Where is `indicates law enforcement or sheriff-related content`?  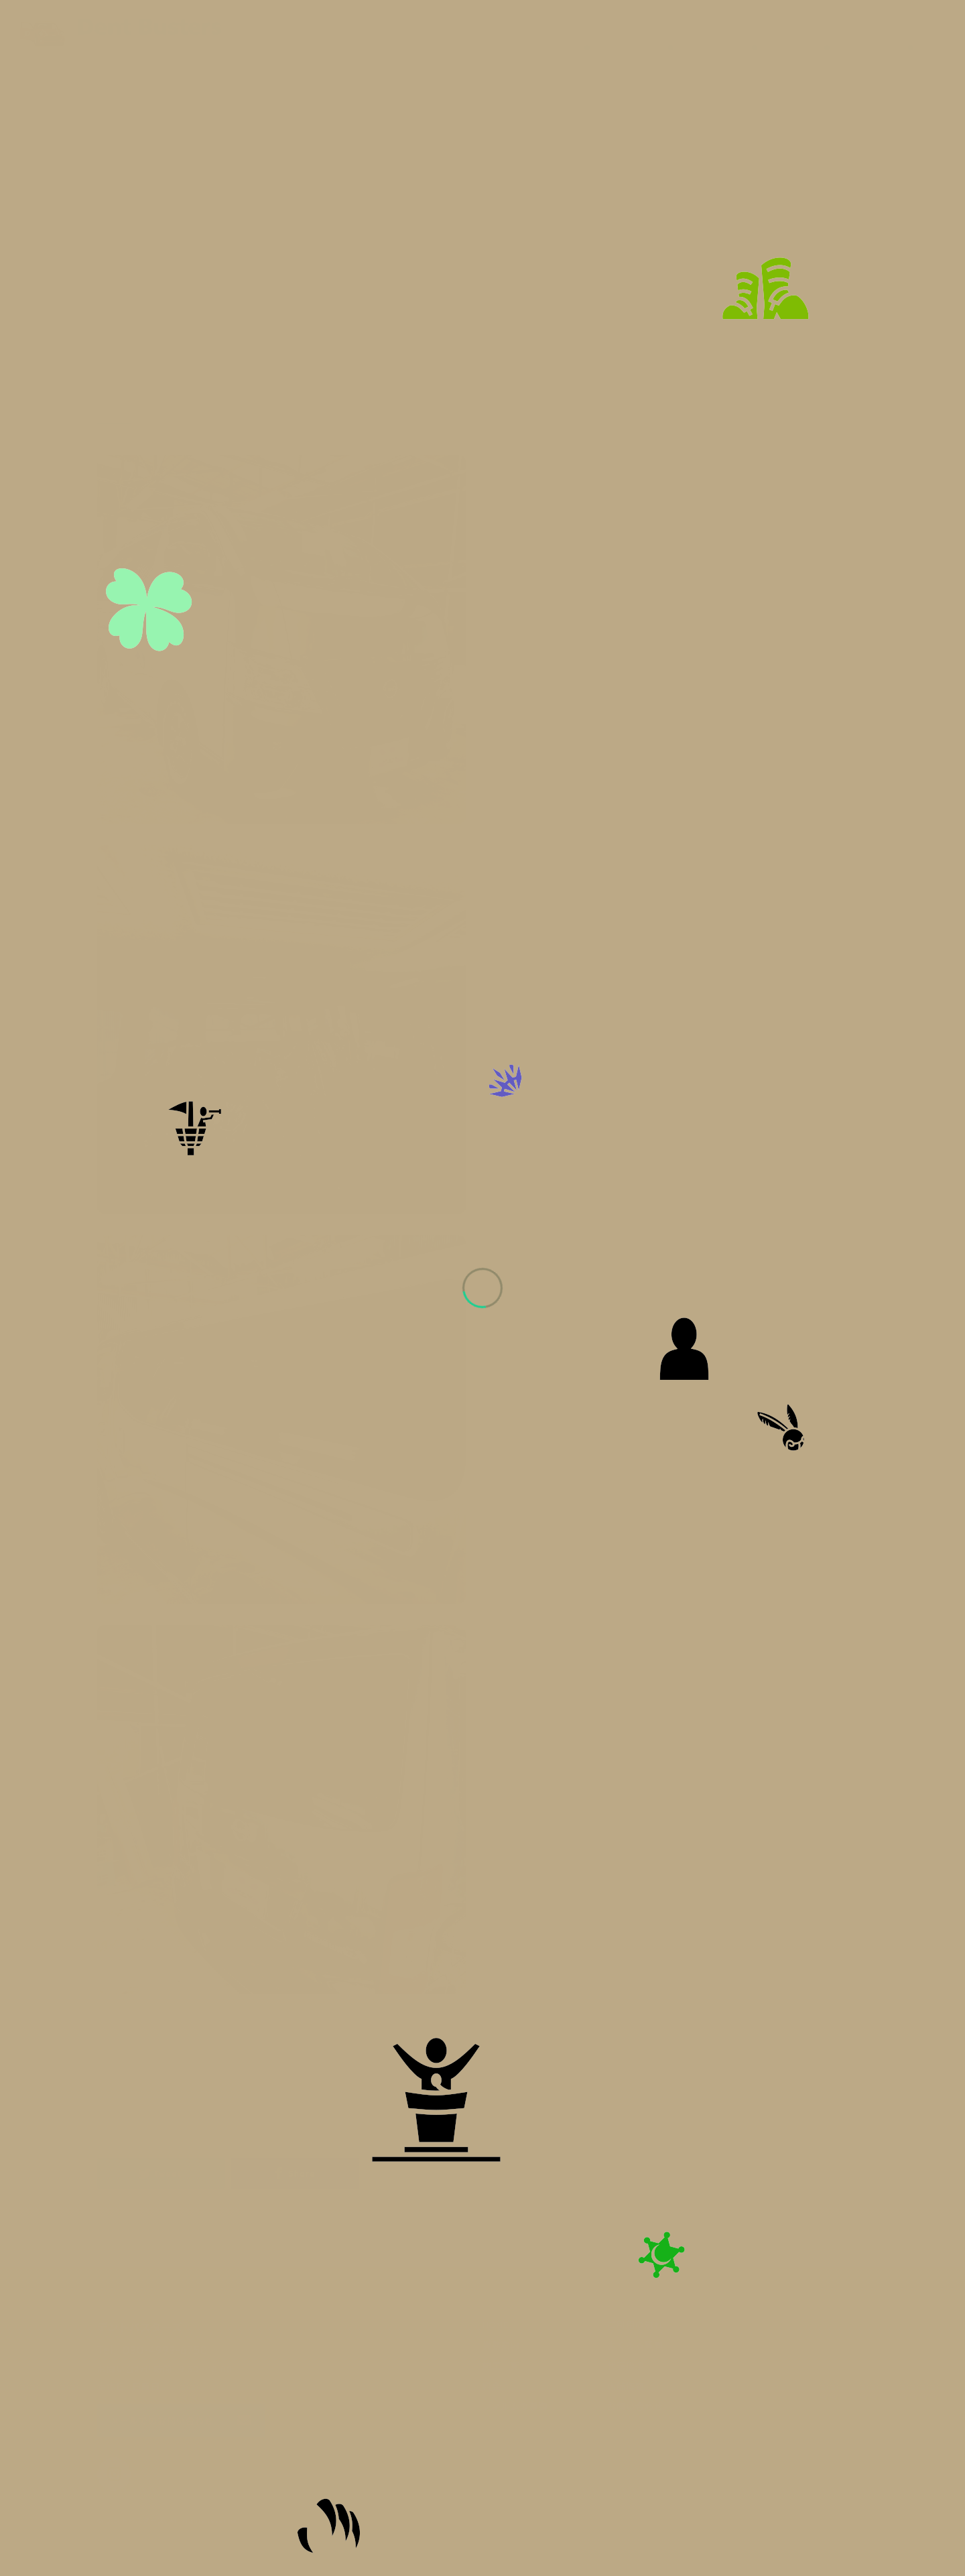 indicates law enforcement or sheriff-related content is located at coordinates (661, 2254).